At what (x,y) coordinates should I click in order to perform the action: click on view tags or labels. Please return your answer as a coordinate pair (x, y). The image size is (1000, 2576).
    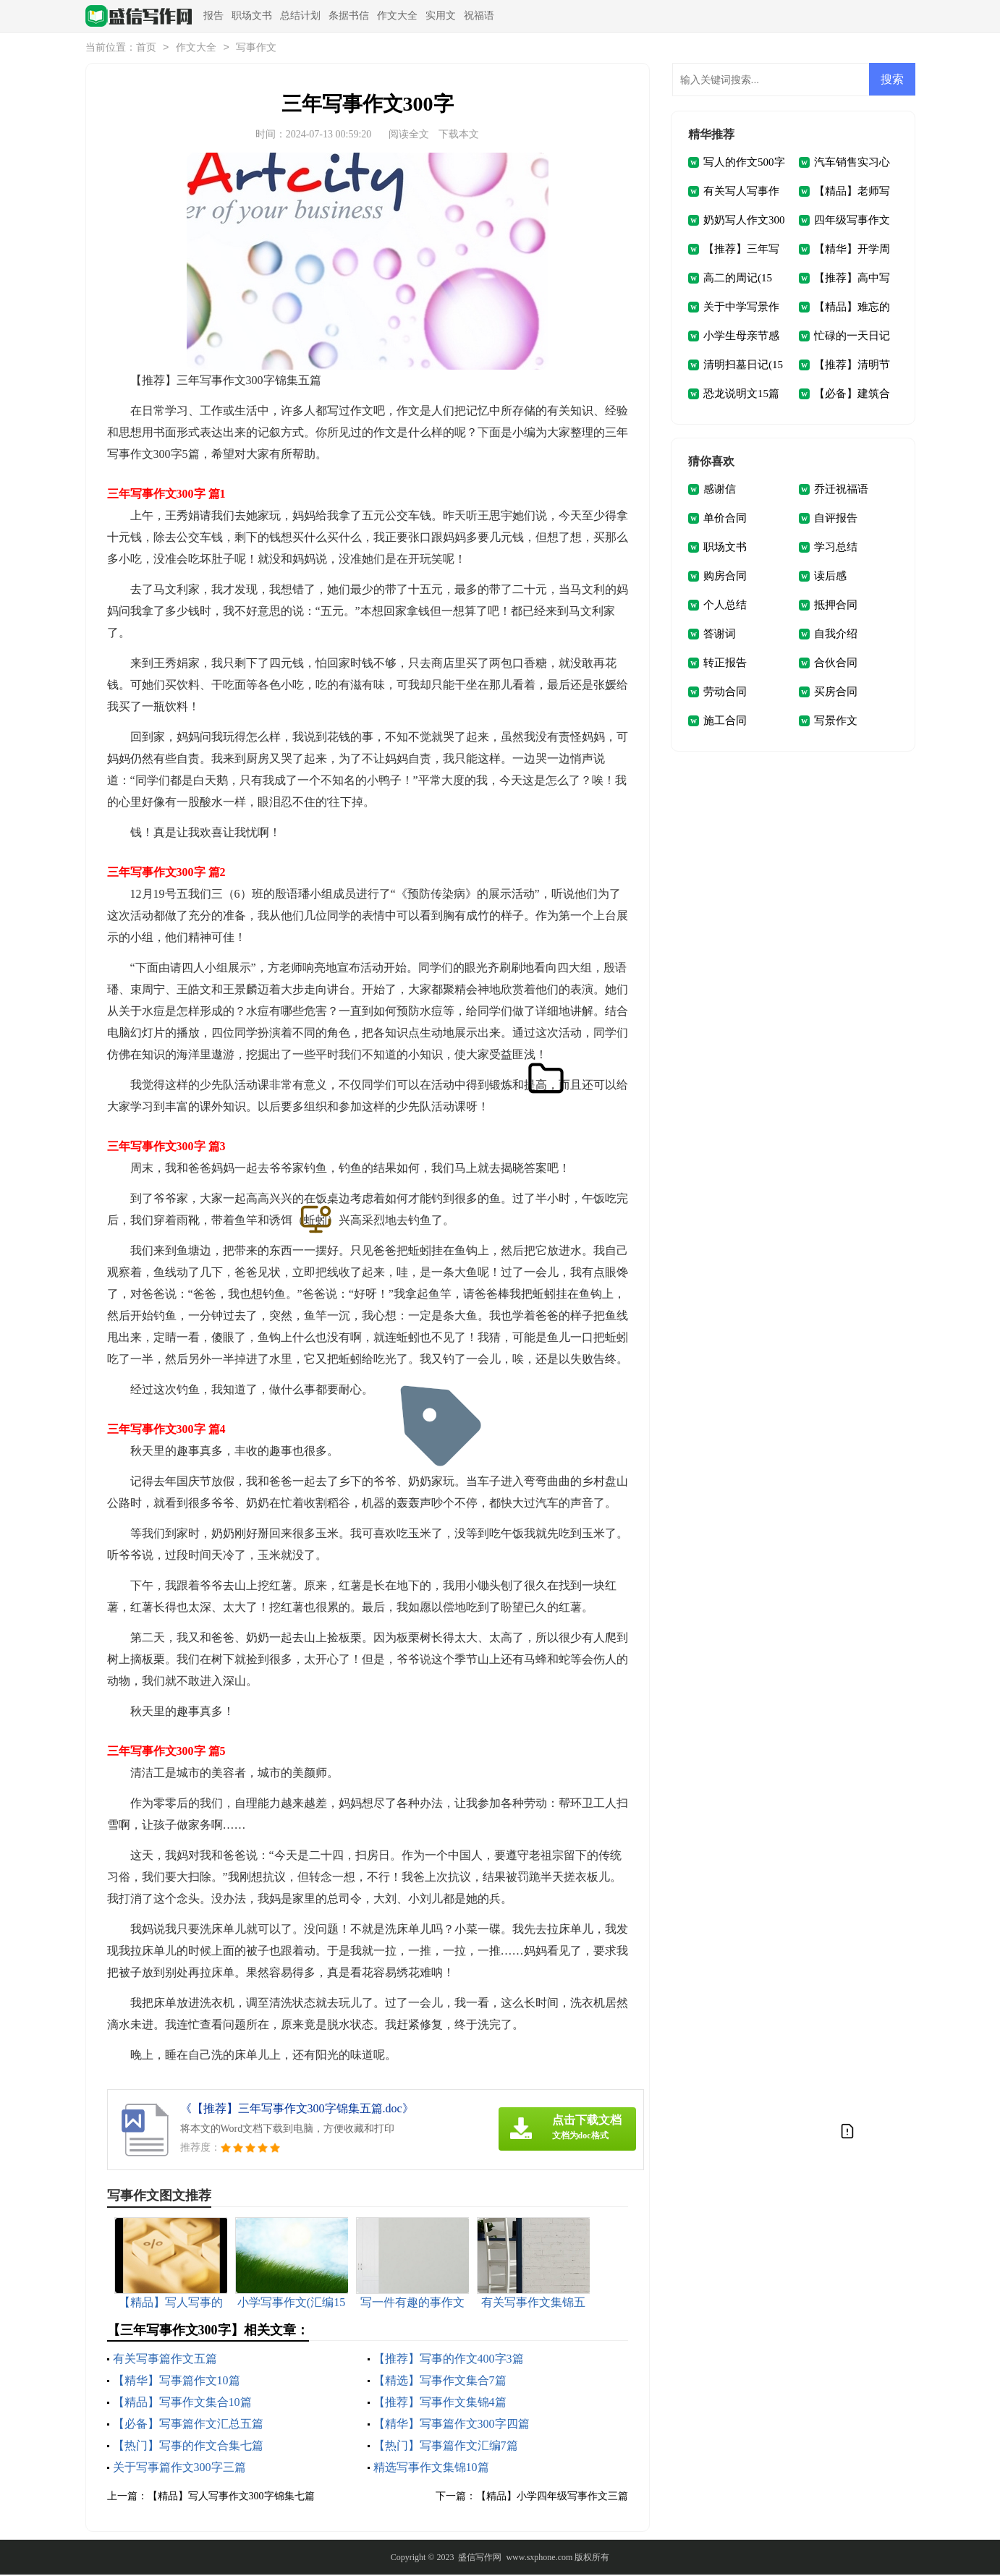
    Looking at the image, I should click on (436, 1421).